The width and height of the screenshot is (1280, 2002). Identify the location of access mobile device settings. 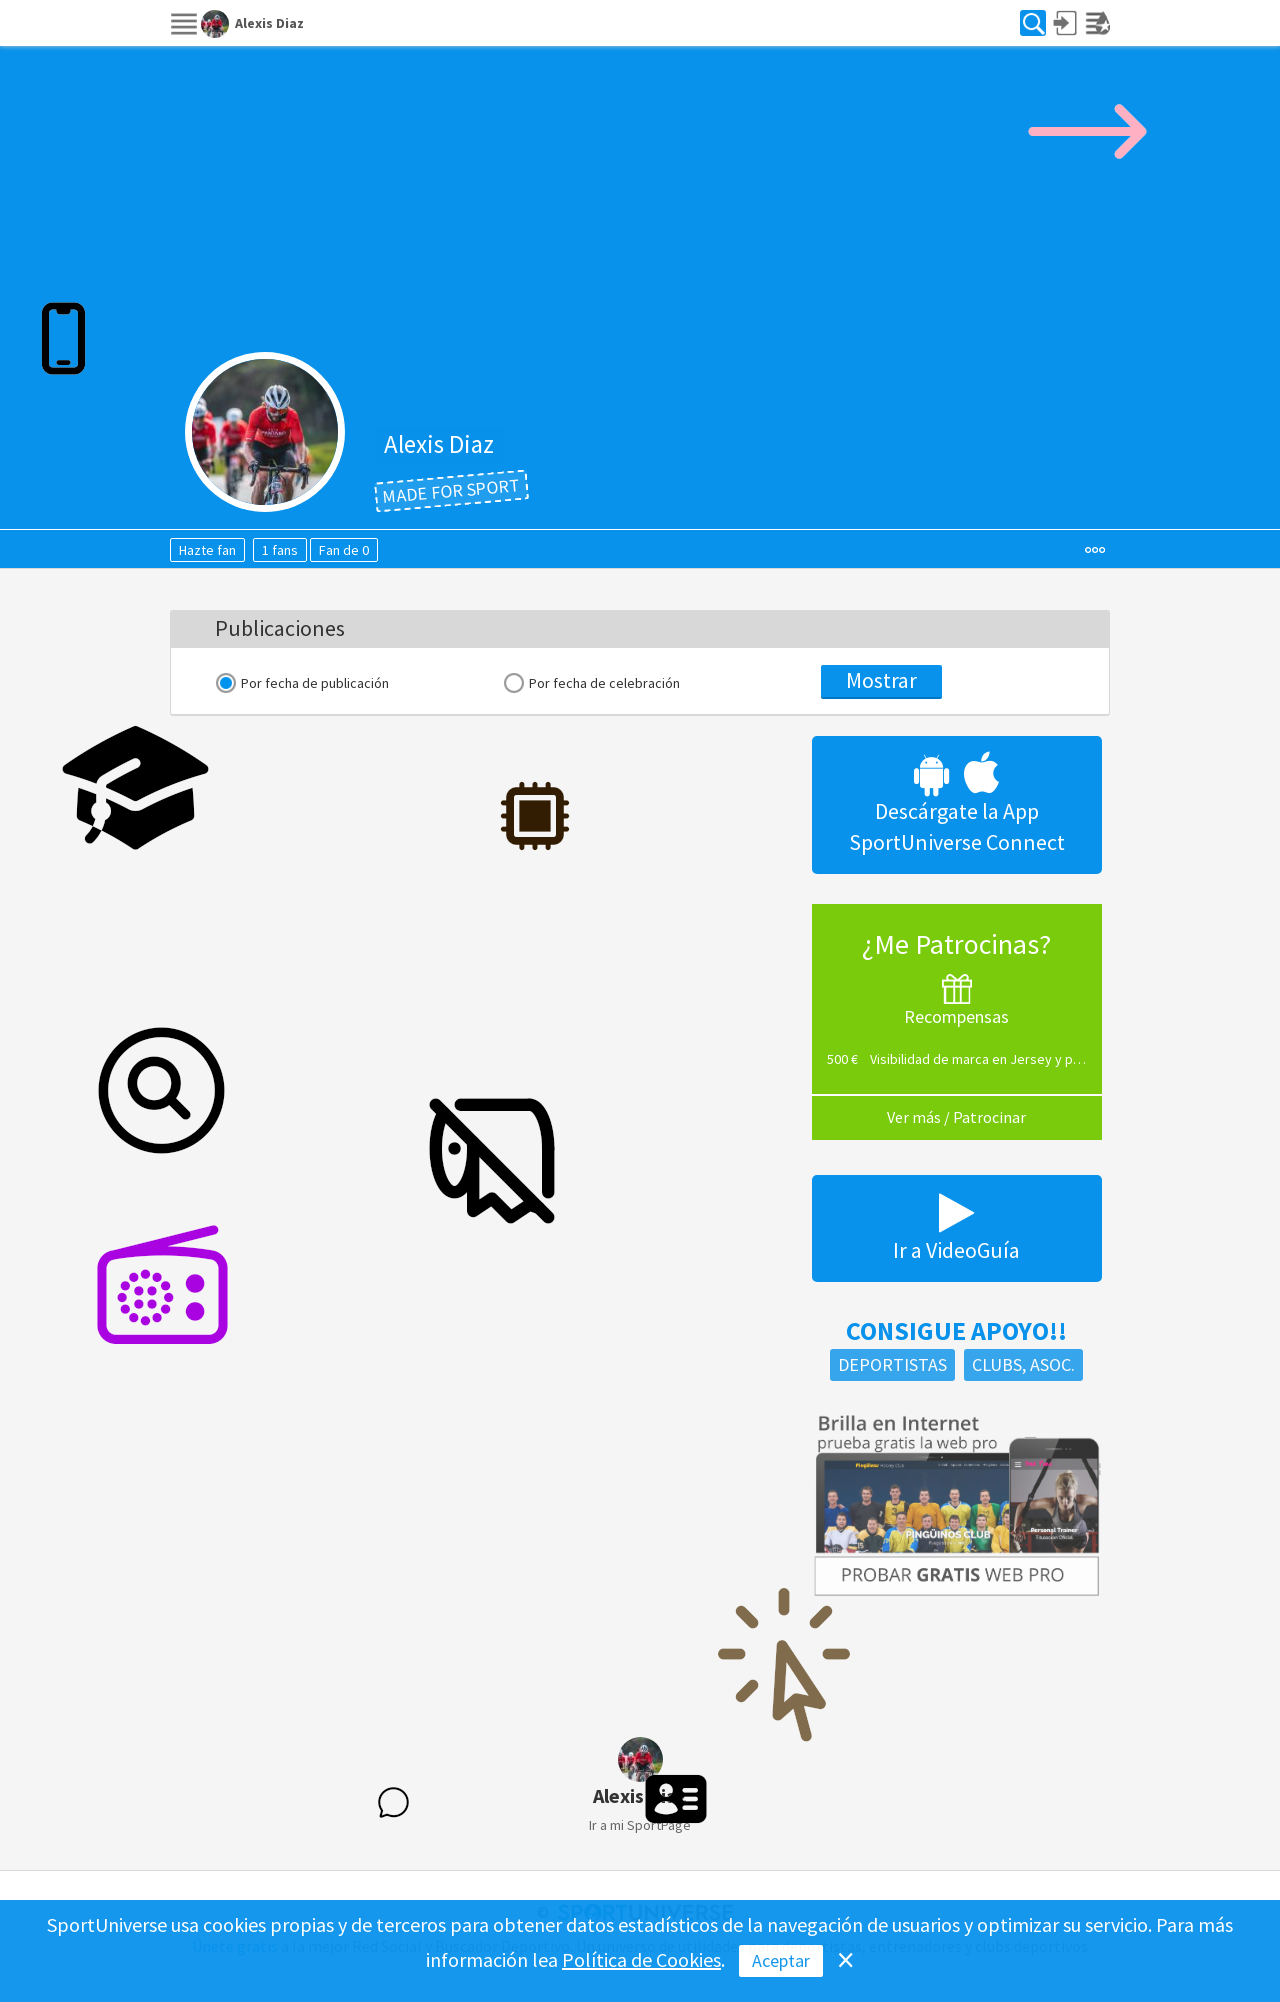
(63, 338).